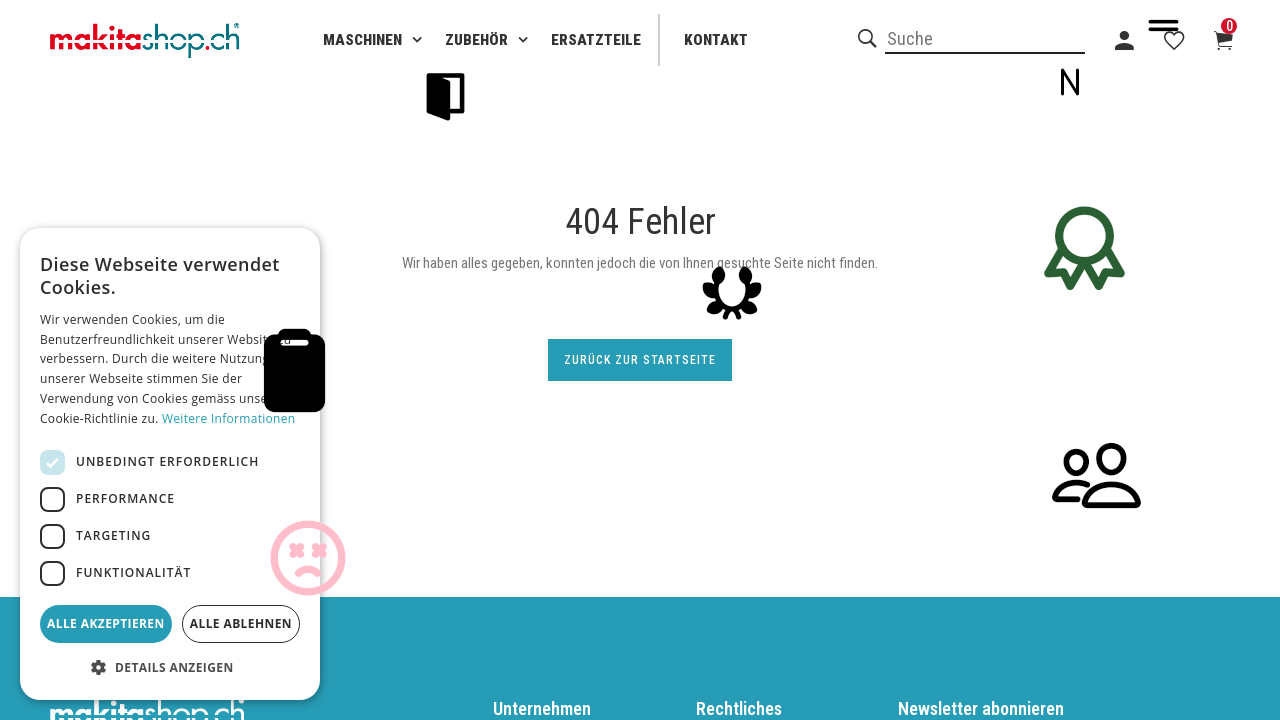 This screenshot has width=1280, height=720. What do you see at coordinates (308, 558) in the screenshot?
I see `indicates an error or system failure` at bounding box center [308, 558].